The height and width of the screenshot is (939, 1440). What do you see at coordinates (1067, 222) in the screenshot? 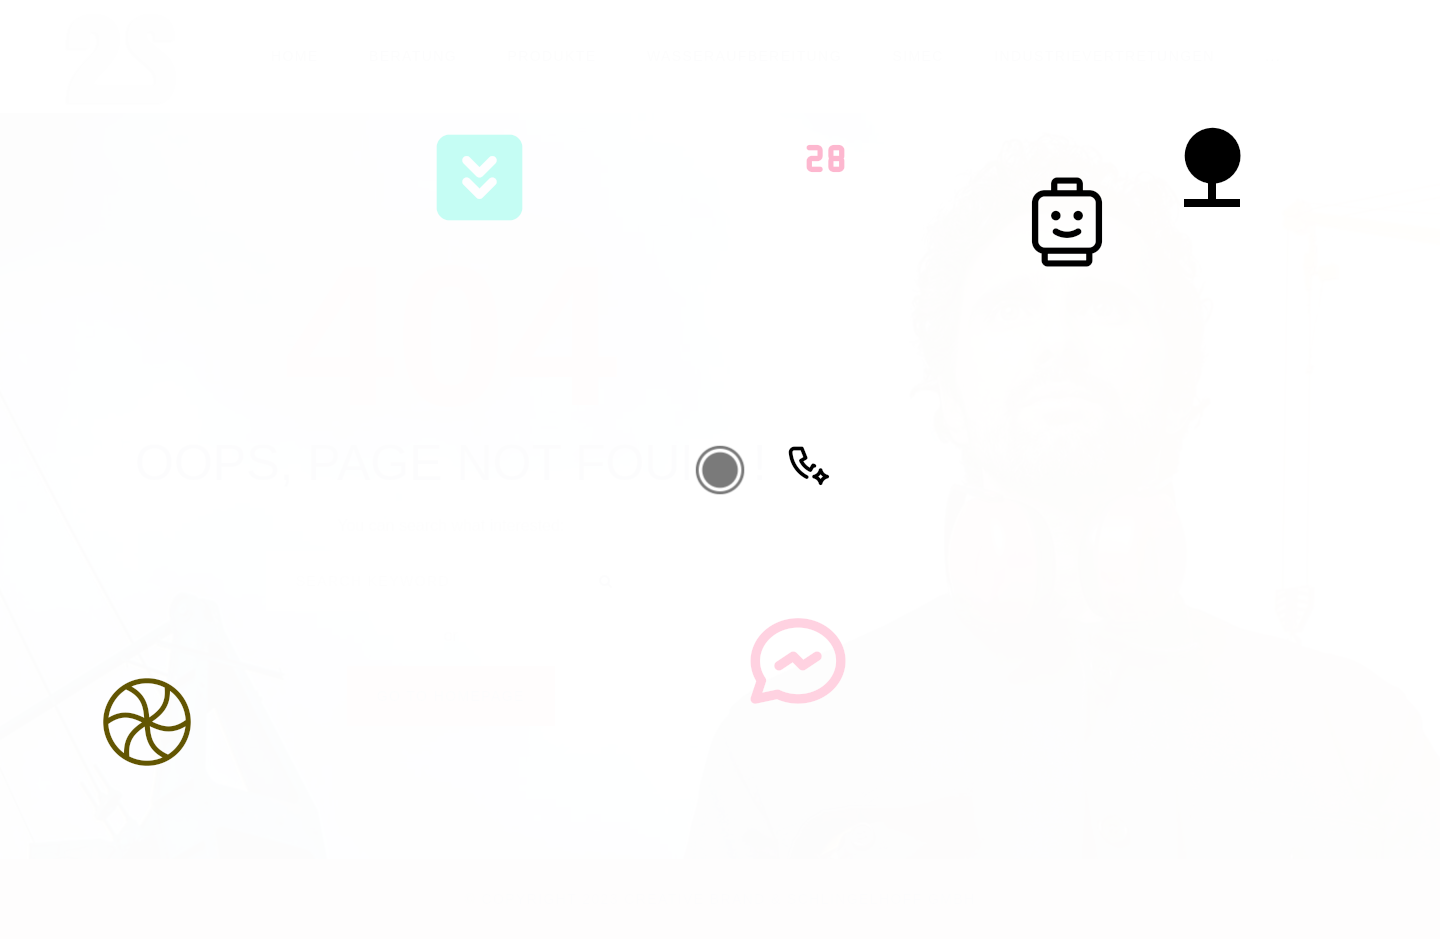
I see `access lego or building block features` at bounding box center [1067, 222].